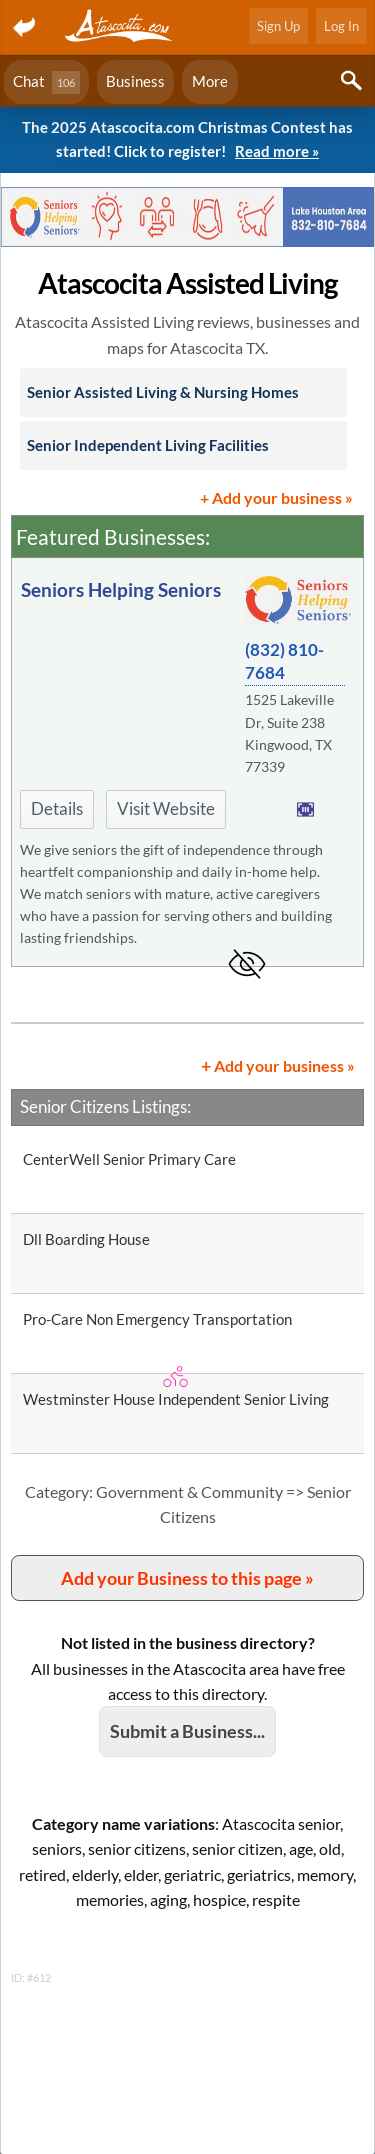 This screenshot has height=2154, width=375. I want to click on scan a barcode, so click(305, 809).